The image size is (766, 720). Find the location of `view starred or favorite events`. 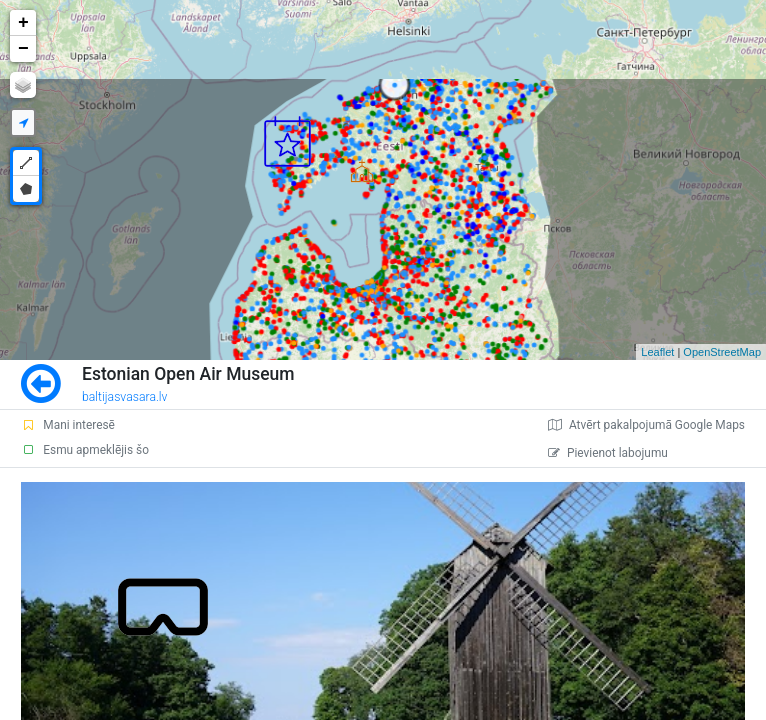

view starred or favorite events is located at coordinates (287, 143).